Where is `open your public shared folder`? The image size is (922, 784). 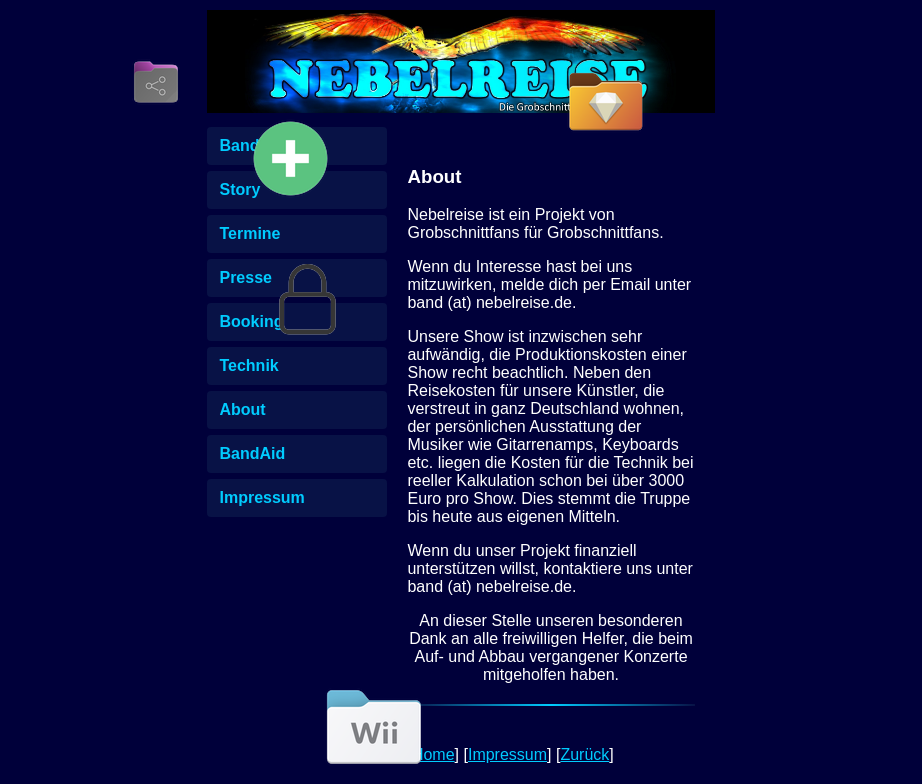
open your public shared folder is located at coordinates (156, 82).